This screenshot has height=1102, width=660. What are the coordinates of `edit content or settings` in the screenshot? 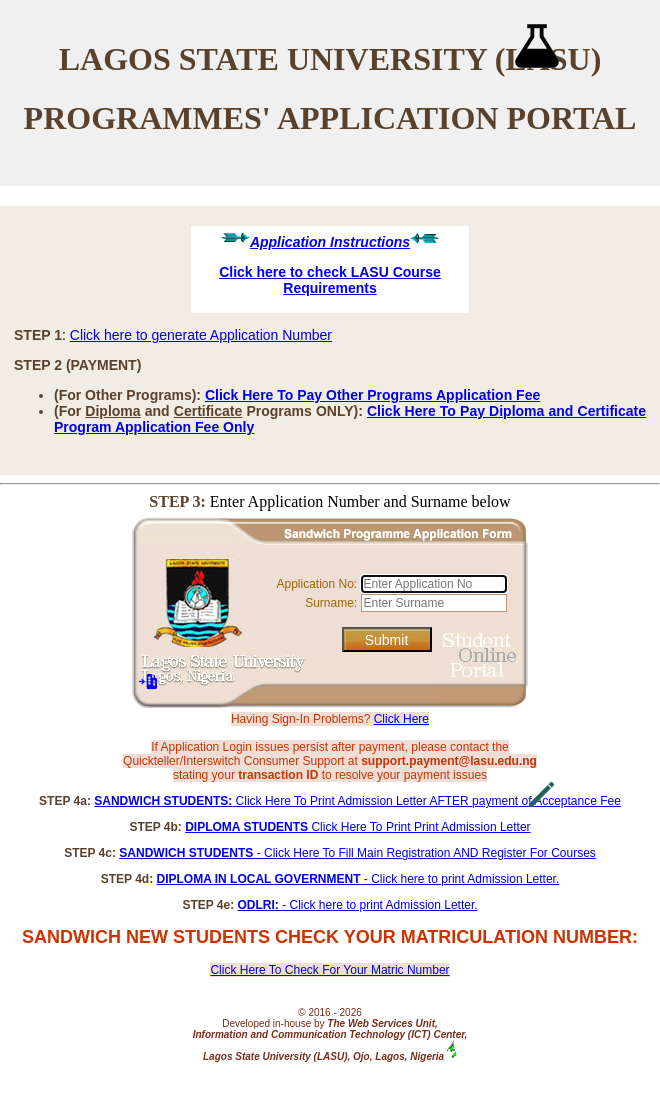 It's located at (541, 794).